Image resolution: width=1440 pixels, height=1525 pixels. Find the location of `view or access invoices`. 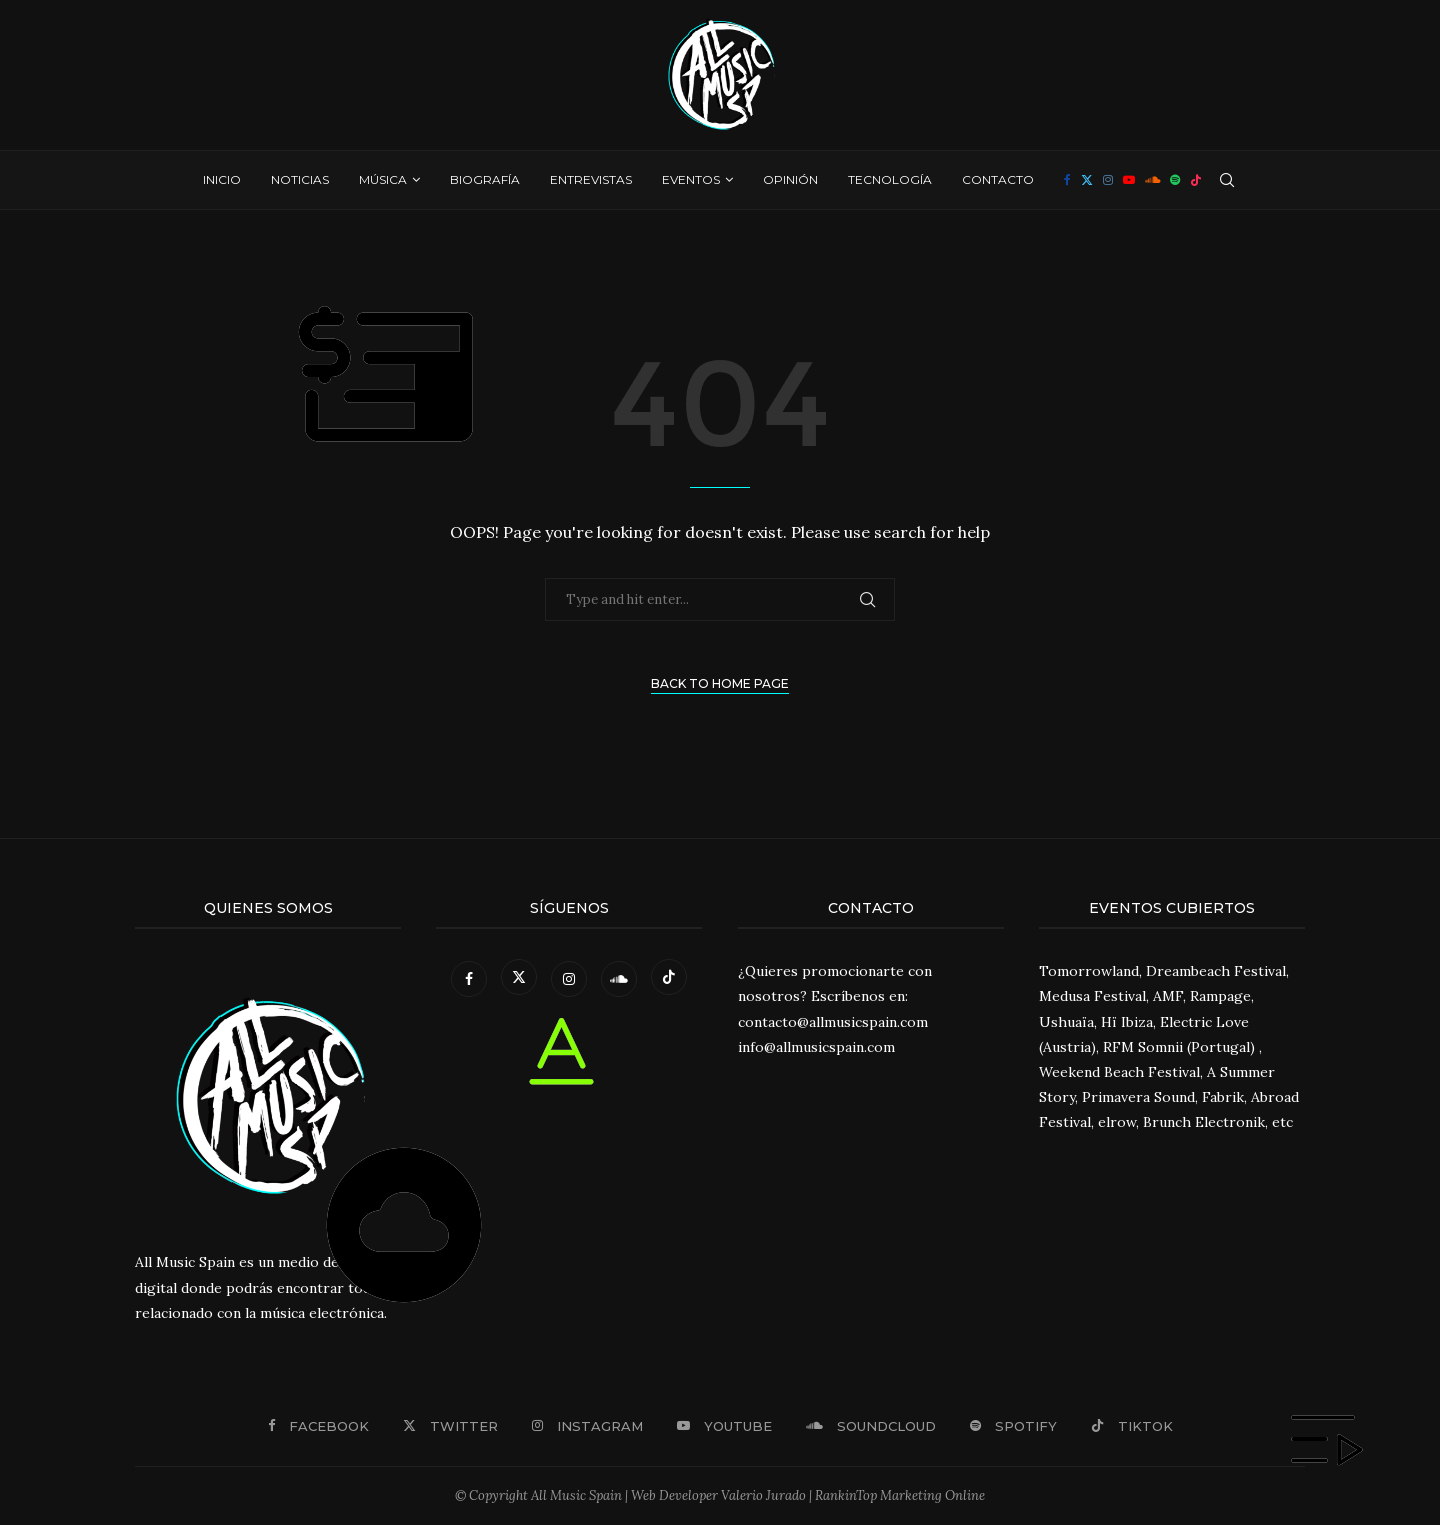

view or access invoices is located at coordinates (389, 377).